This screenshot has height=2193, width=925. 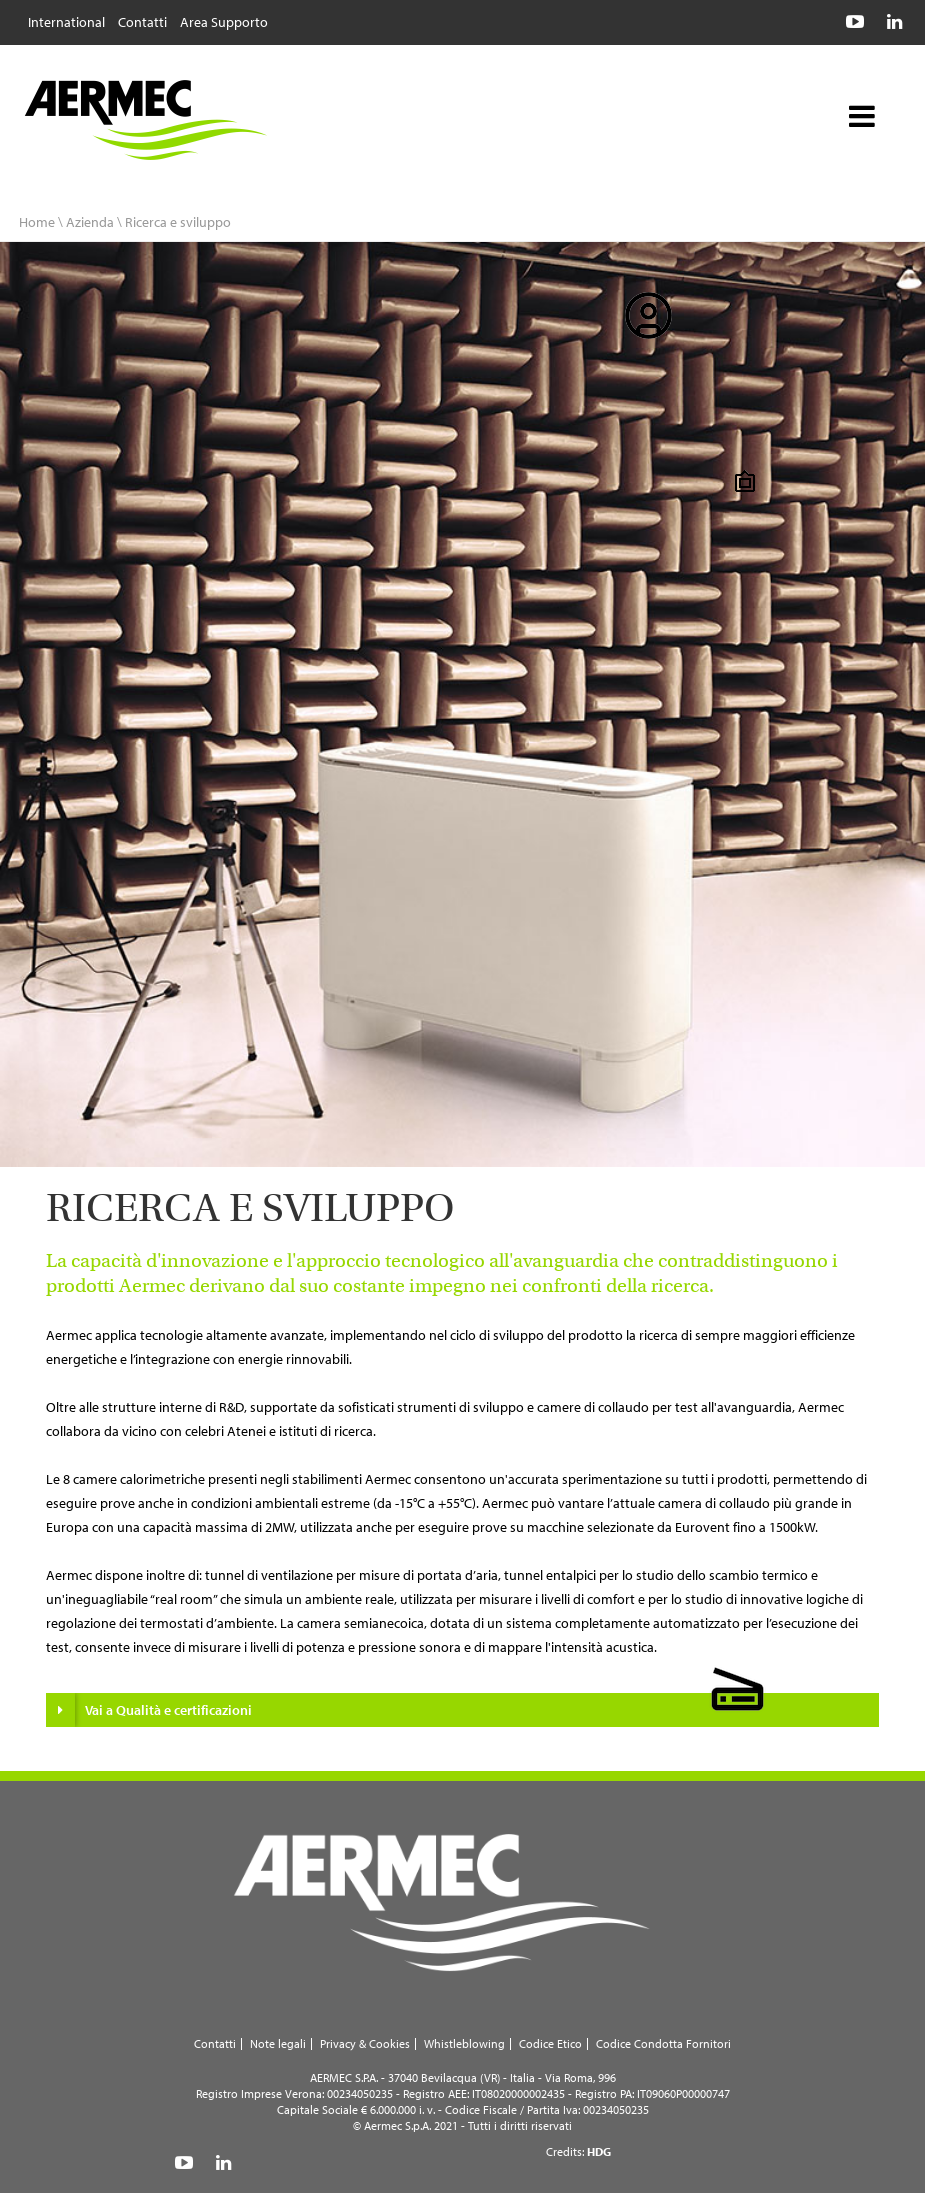 I want to click on scan a document or image, so click(x=737, y=1687).